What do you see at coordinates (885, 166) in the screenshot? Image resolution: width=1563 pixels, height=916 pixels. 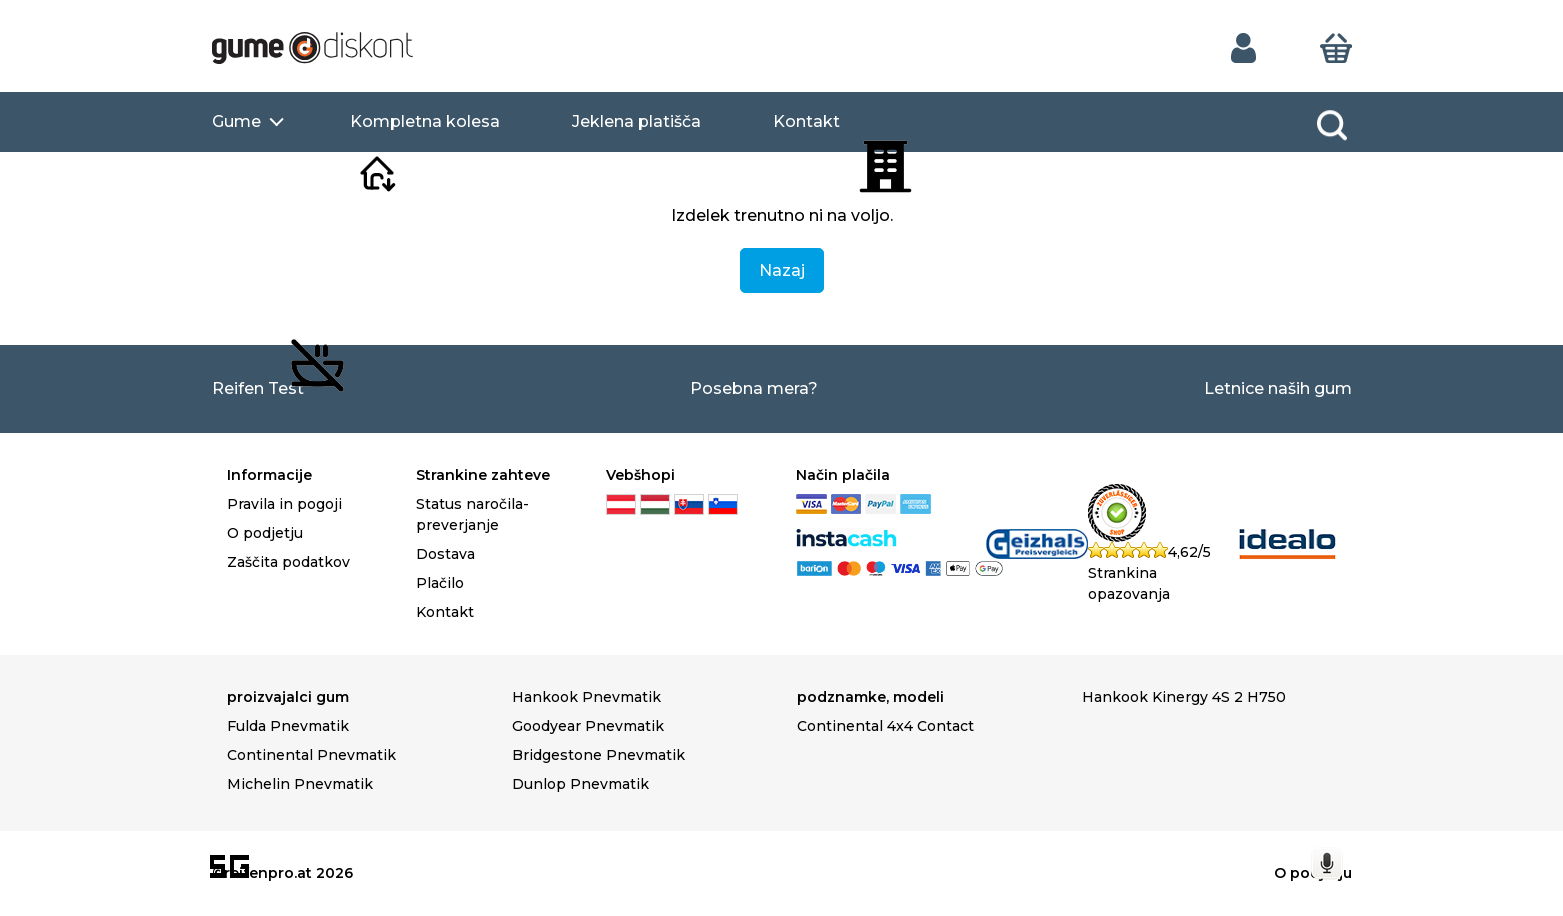 I see `view office or workplace location` at bounding box center [885, 166].